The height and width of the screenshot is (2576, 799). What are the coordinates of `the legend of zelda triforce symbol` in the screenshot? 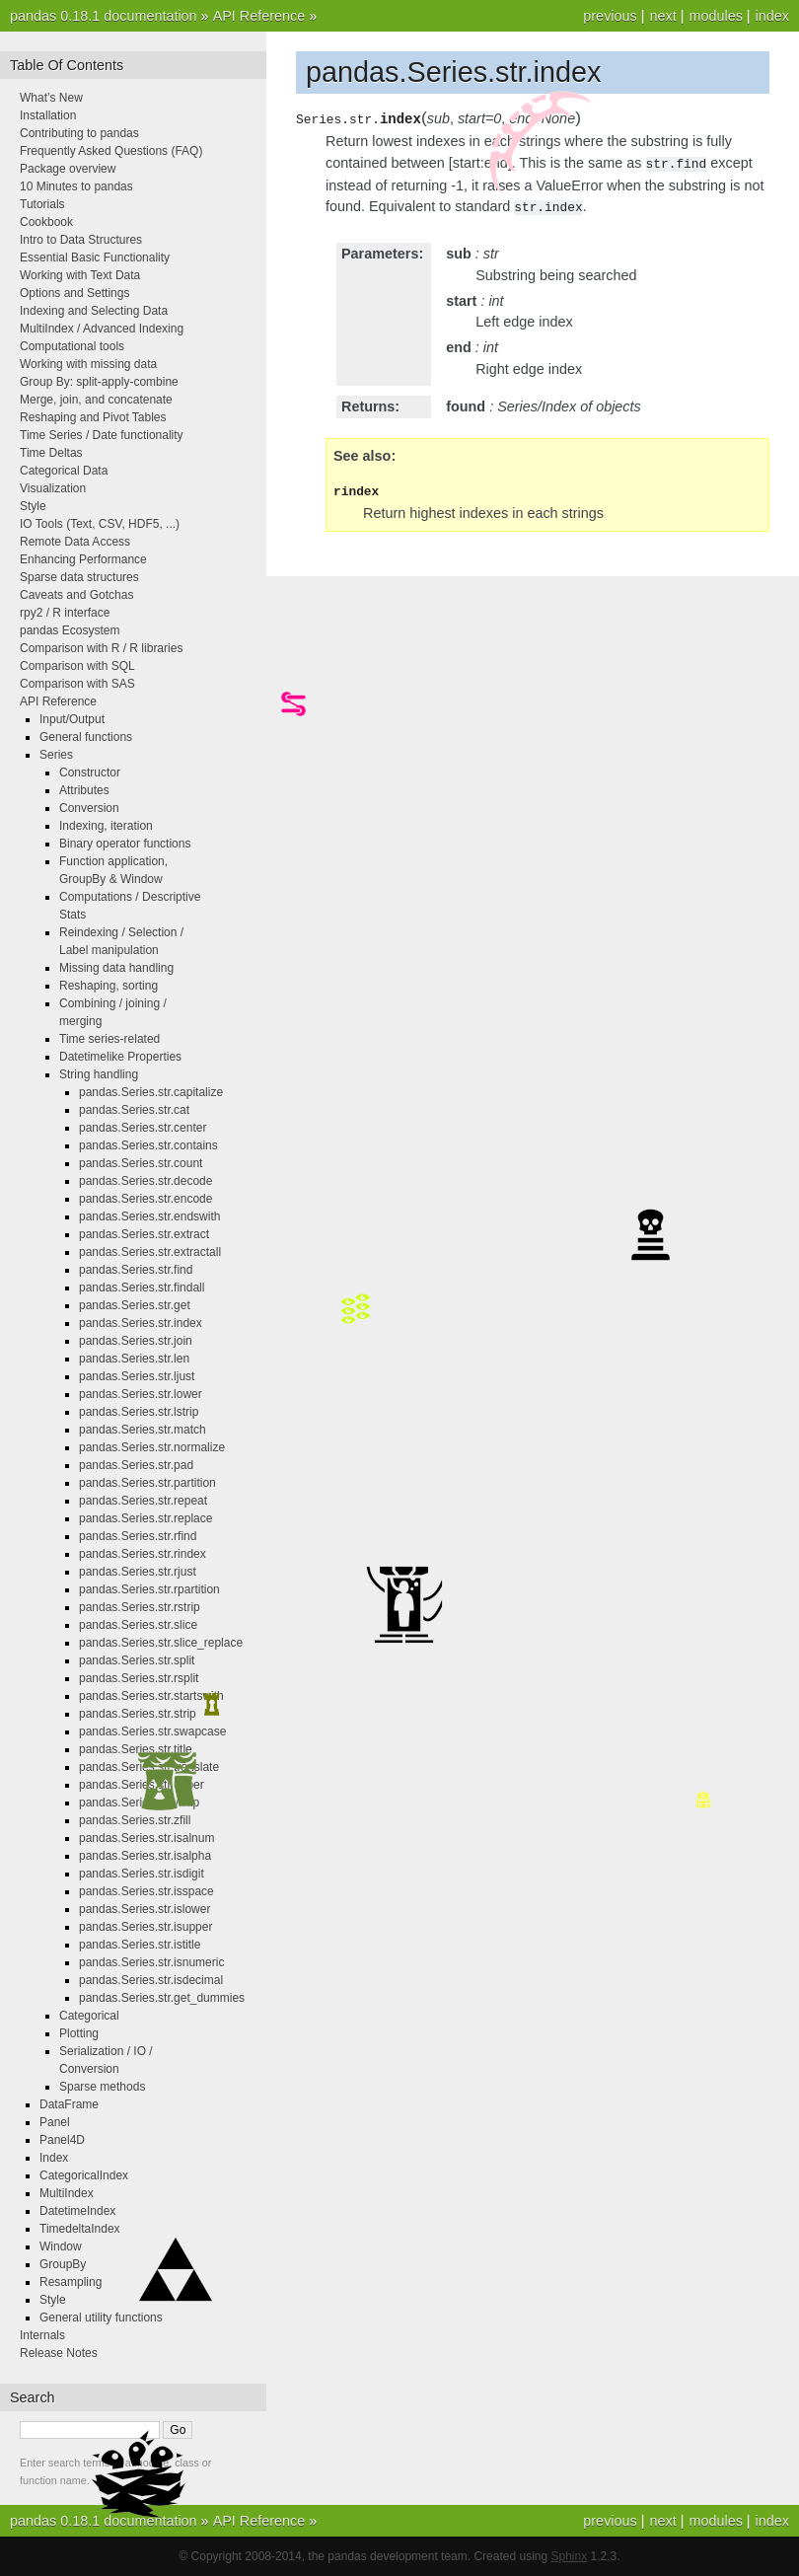 It's located at (176, 2269).